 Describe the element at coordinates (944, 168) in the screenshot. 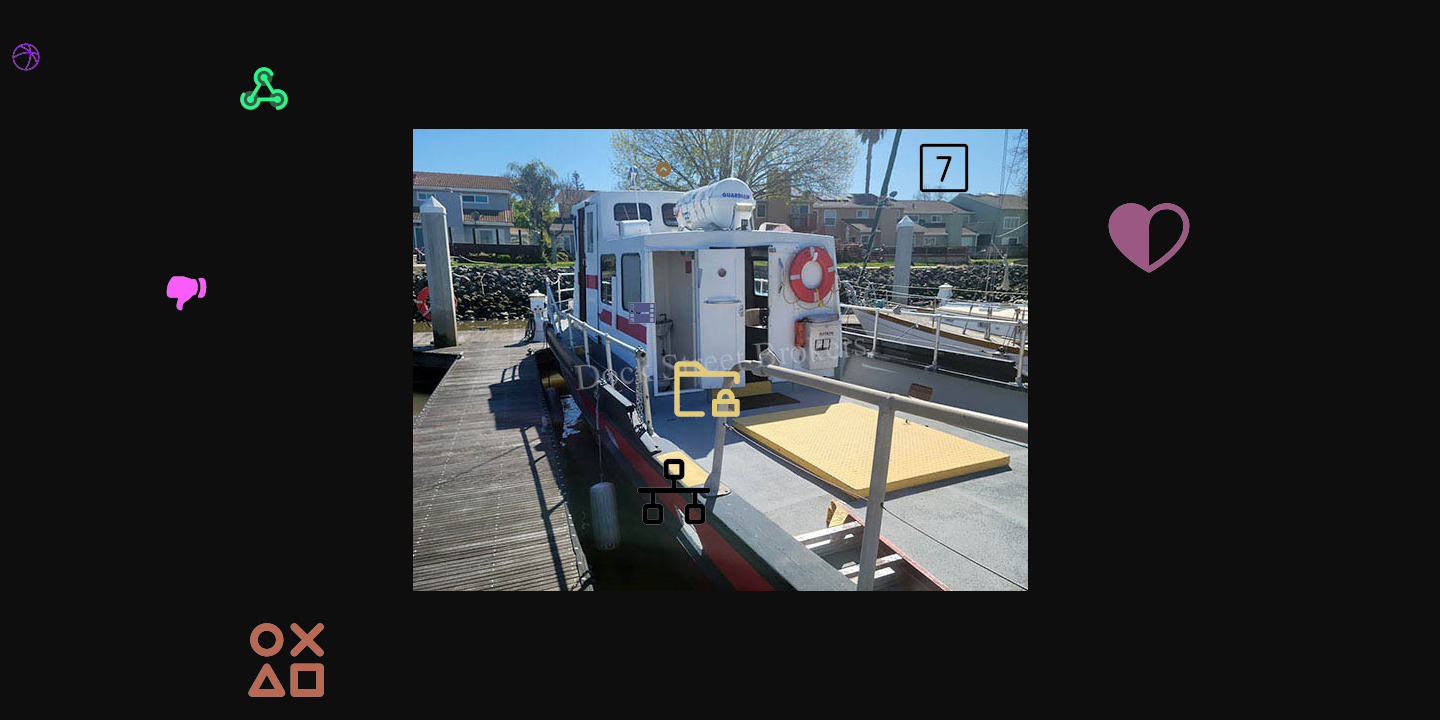

I see `indicates item number seven in a list or sequence` at that location.